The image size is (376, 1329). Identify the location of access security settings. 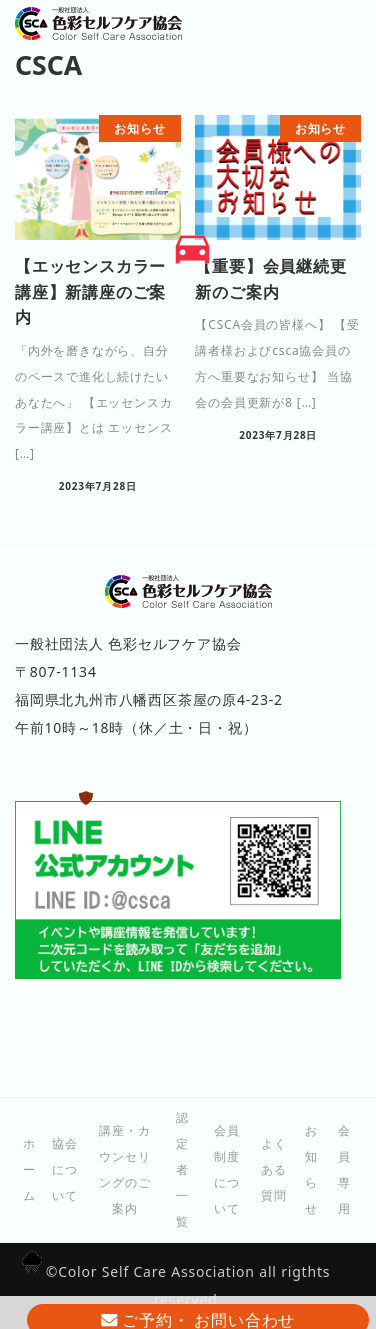
(86, 798).